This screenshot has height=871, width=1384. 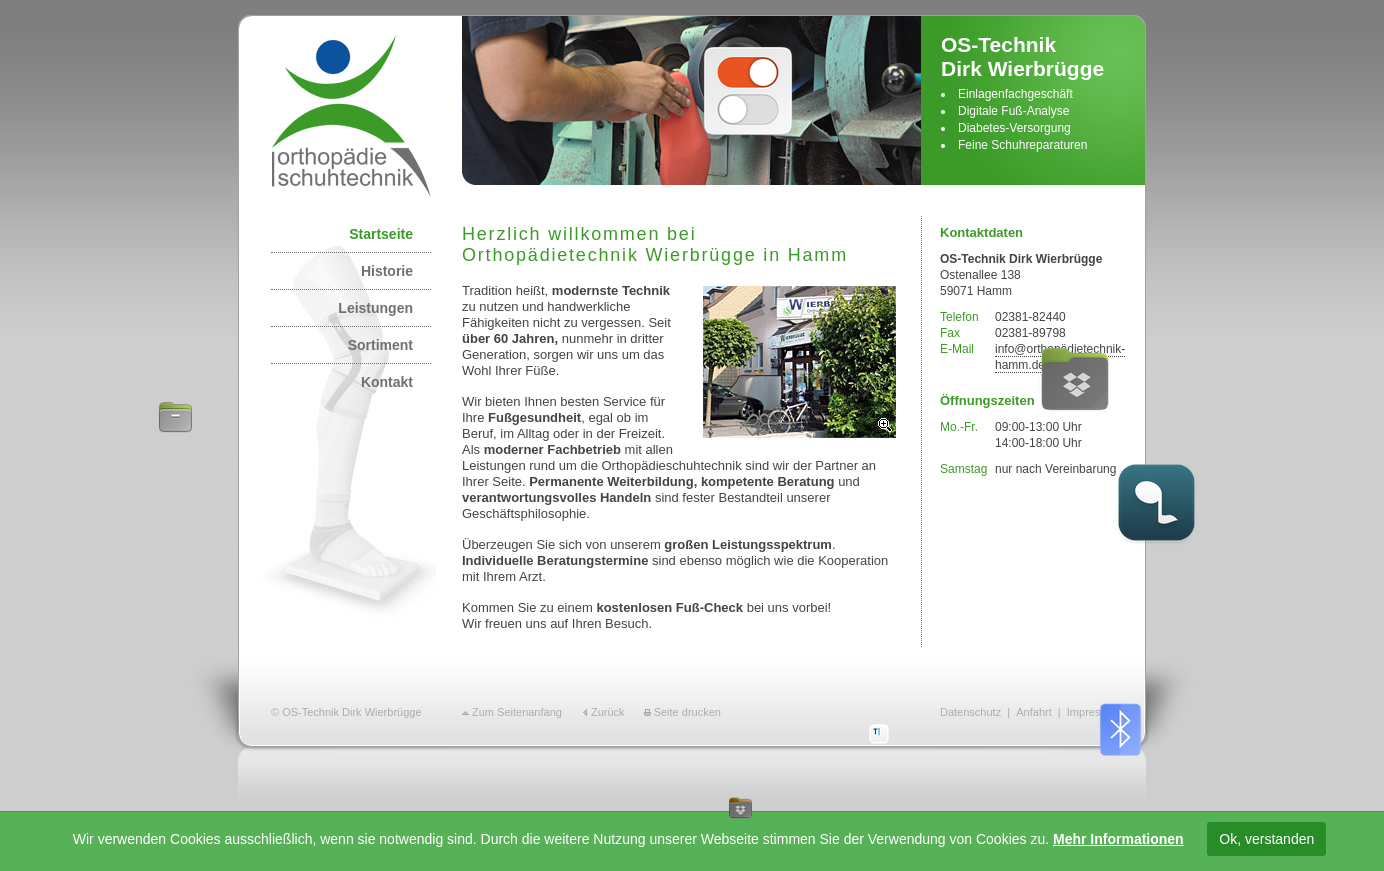 I want to click on open your dropbox folder, so click(x=1075, y=379).